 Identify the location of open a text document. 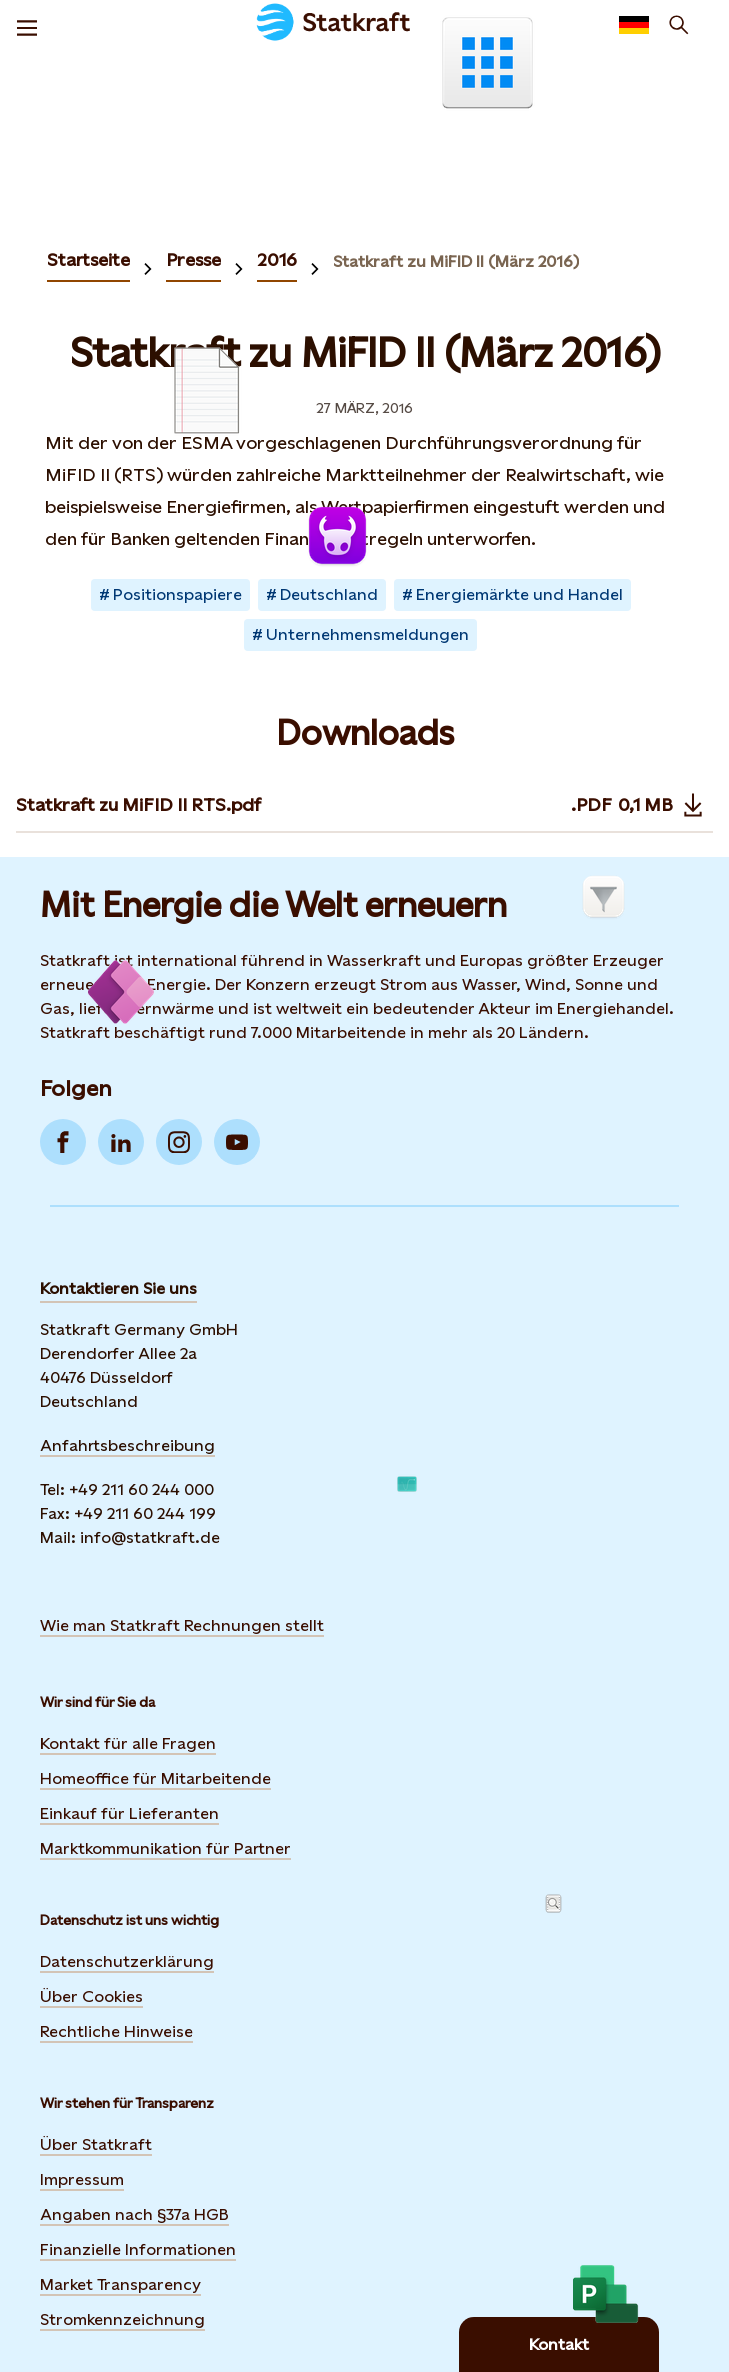
(206, 390).